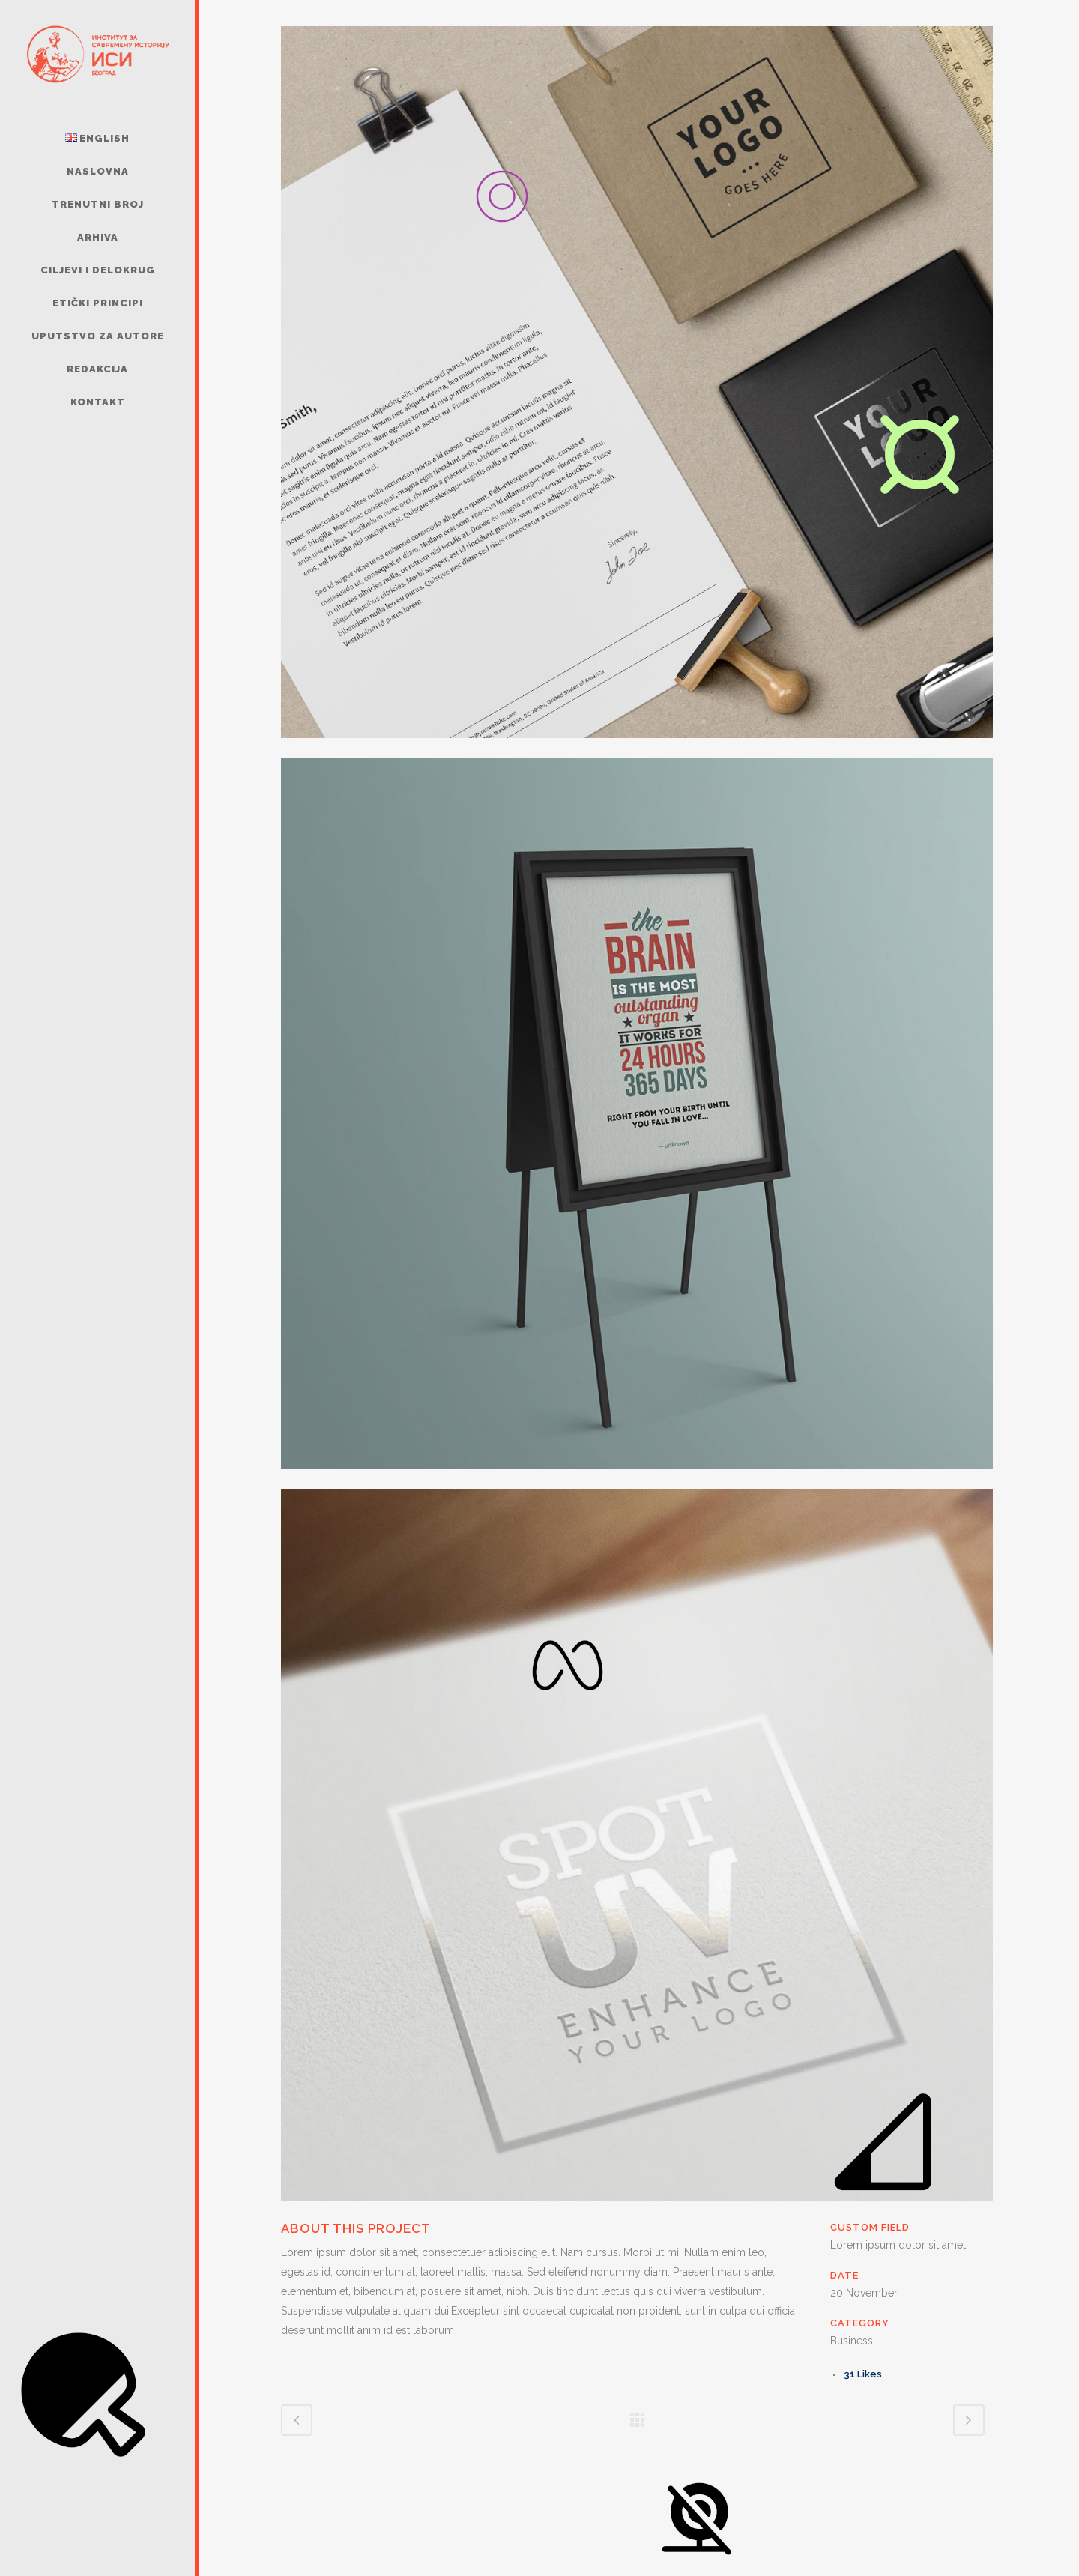 The width and height of the screenshot is (1079, 2576). What do you see at coordinates (891, 2146) in the screenshot?
I see `indicates weak cellular signal strength` at bounding box center [891, 2146].